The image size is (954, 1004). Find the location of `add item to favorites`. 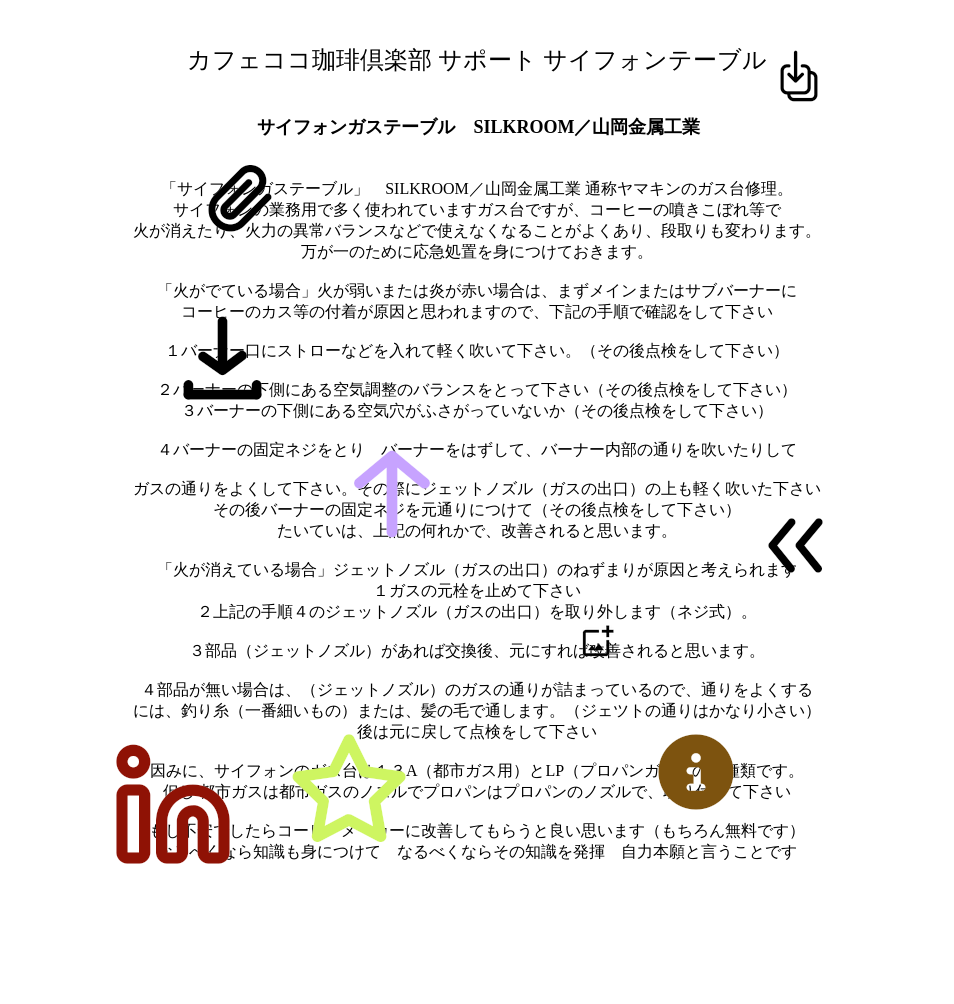

add item to favorites is located at coordinates (349, 791).